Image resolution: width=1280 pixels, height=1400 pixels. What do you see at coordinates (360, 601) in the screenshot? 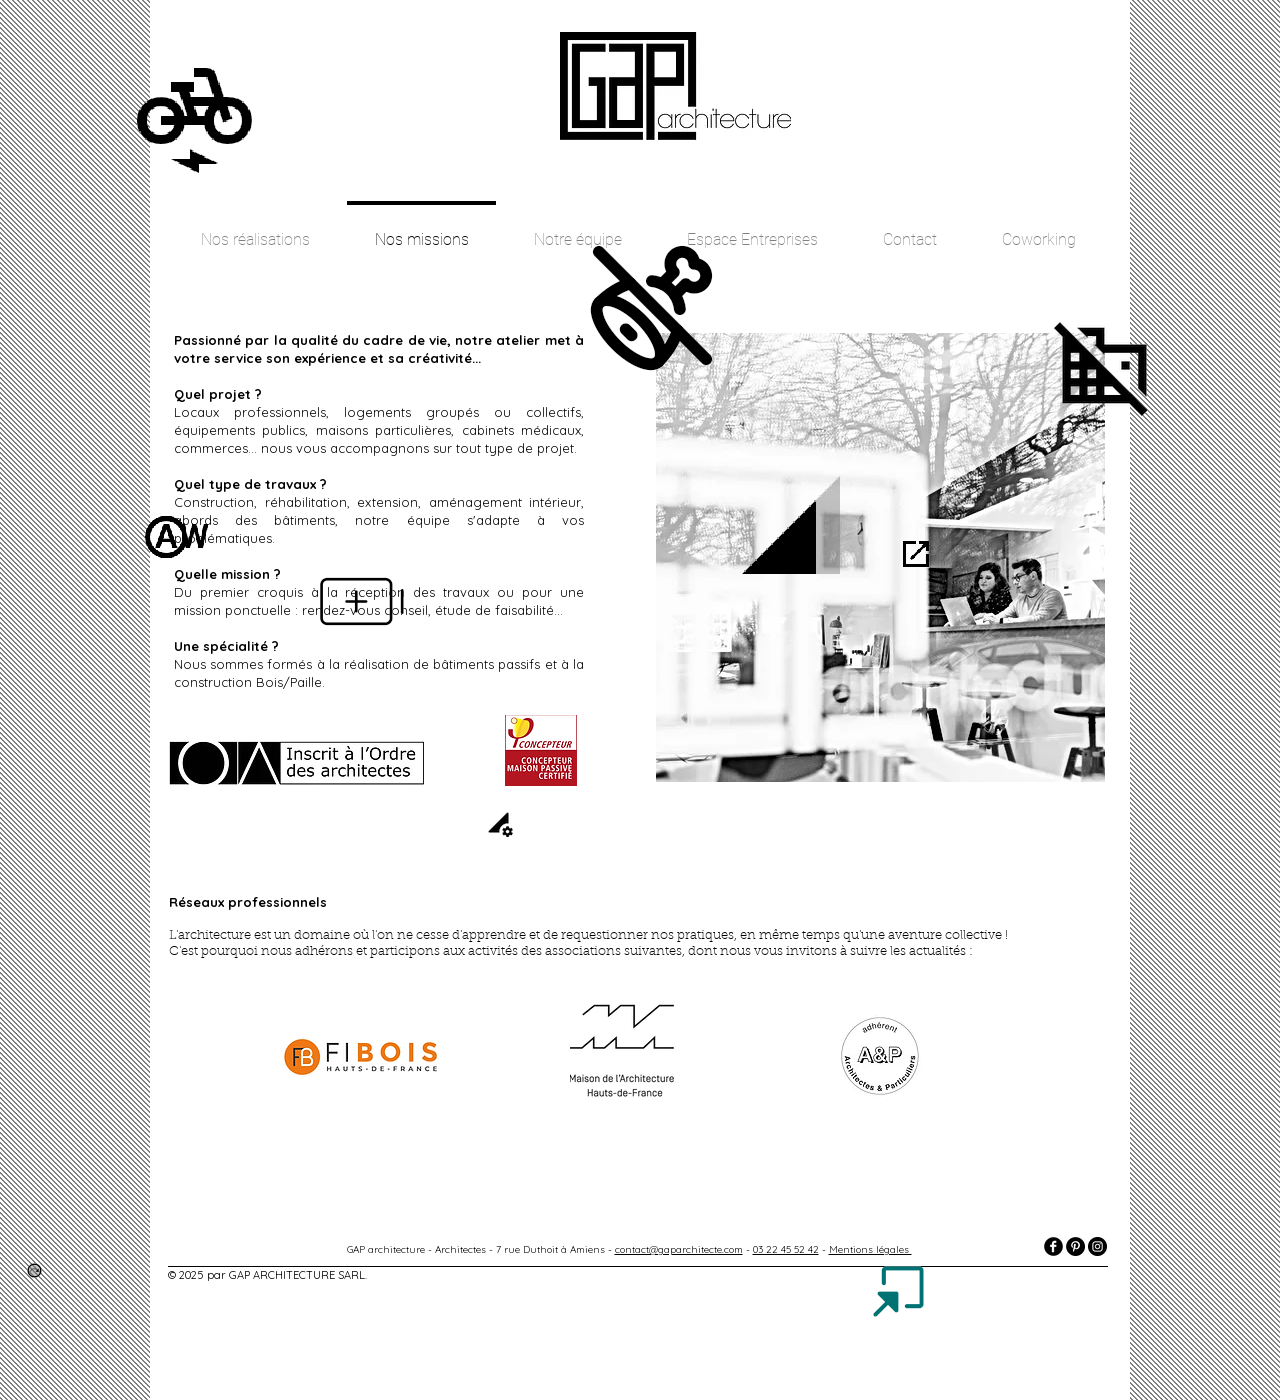
I see `add or extend battery life` at bounding box center [360, 601].